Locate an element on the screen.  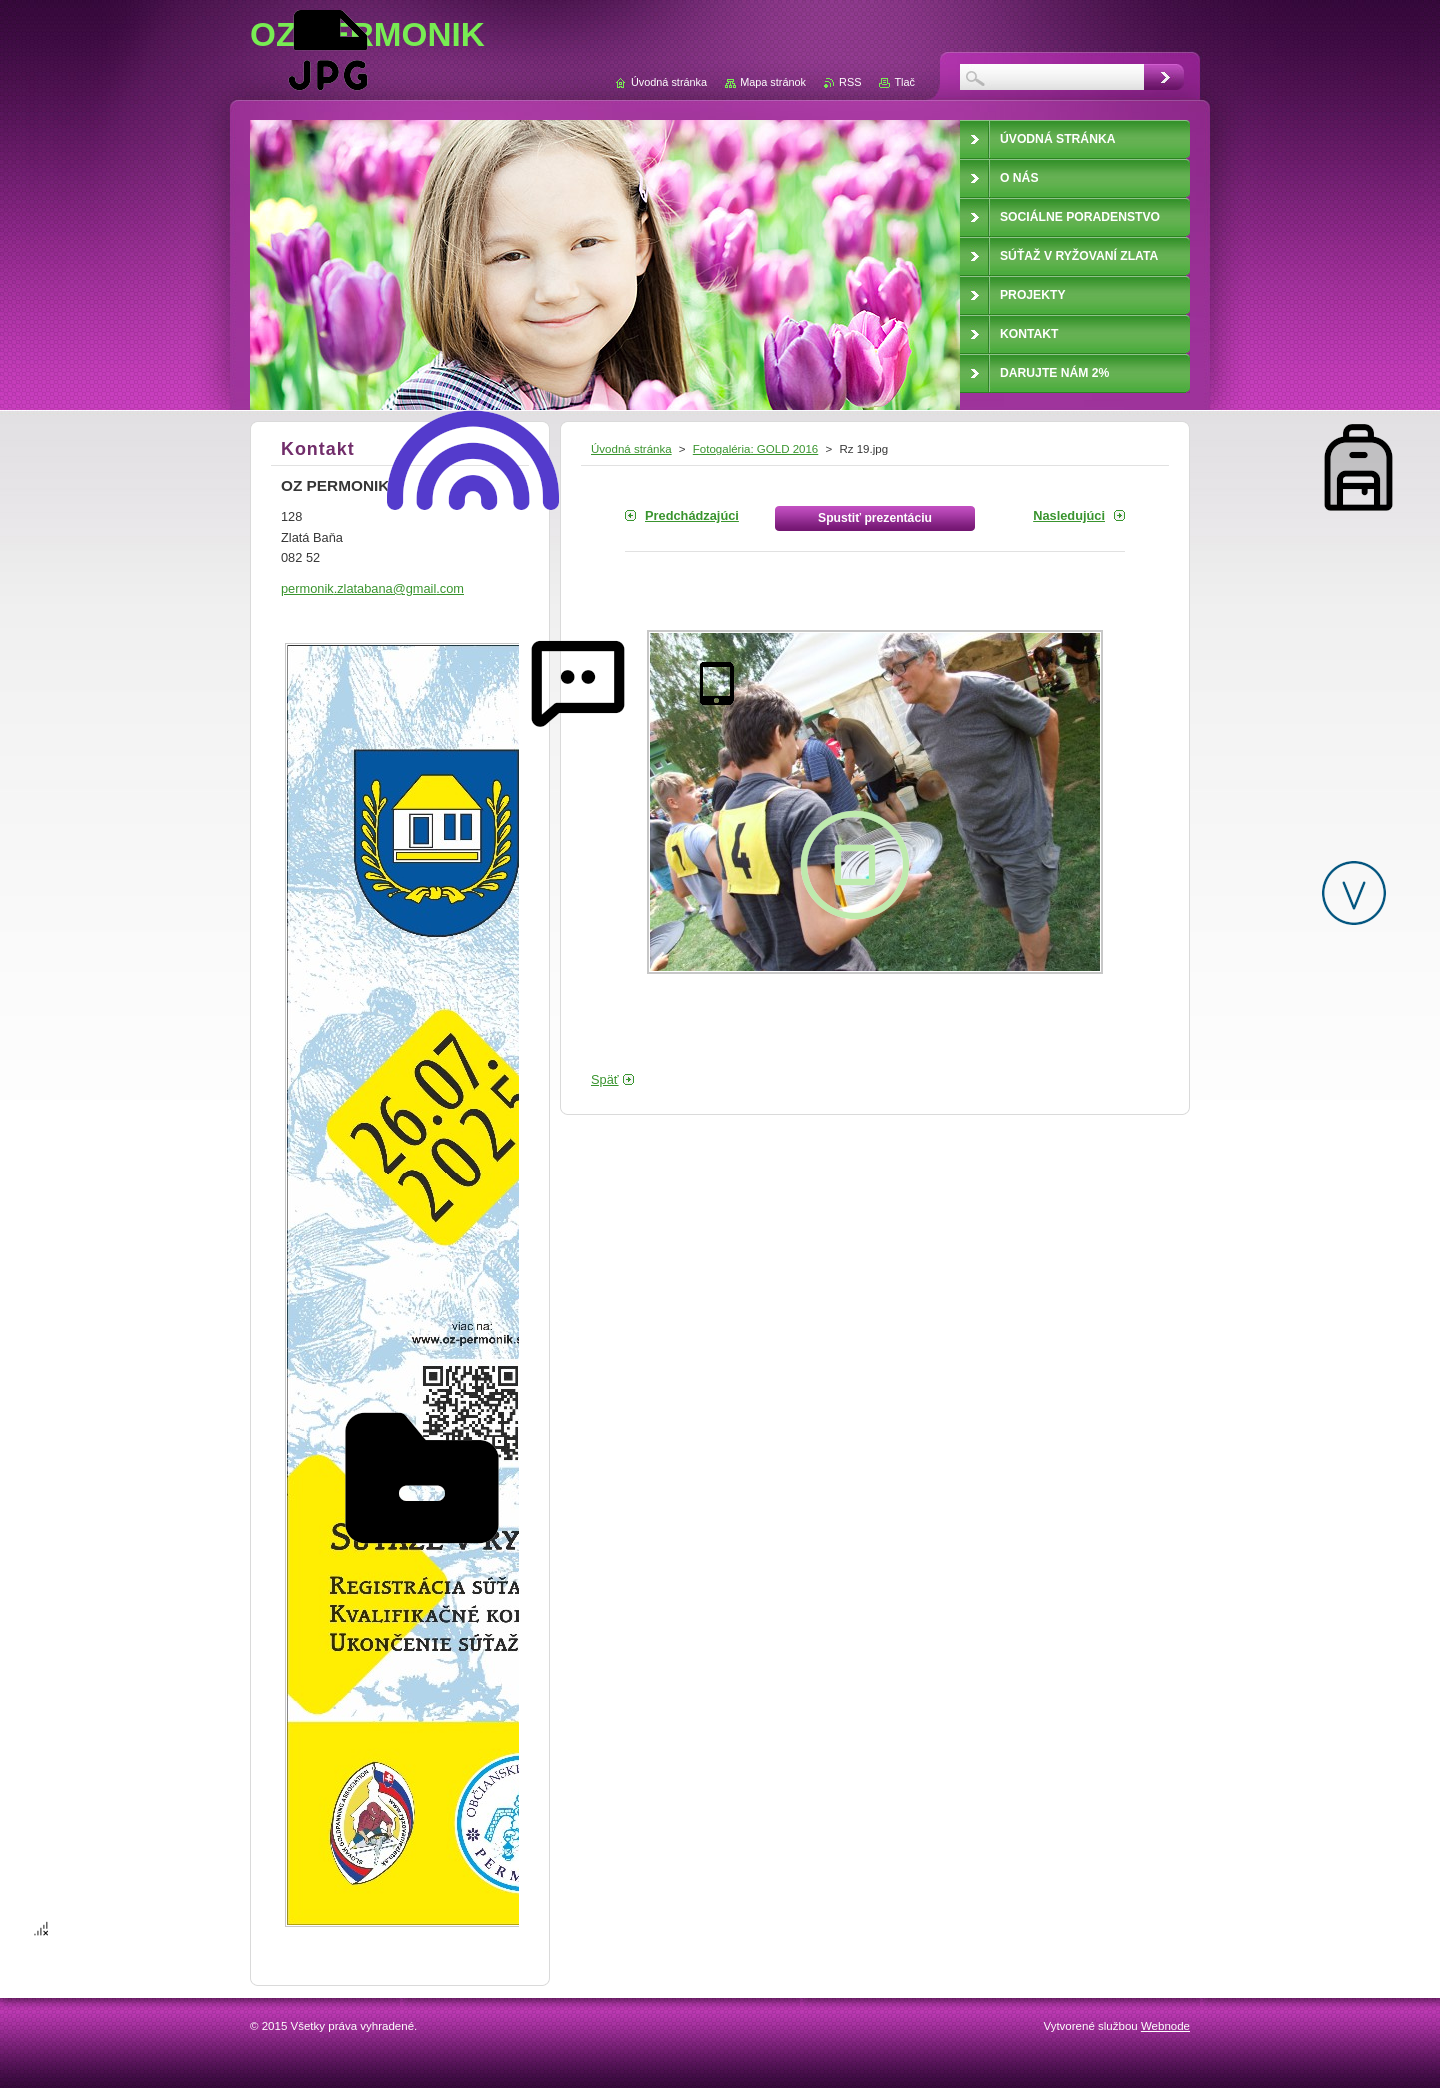
stop media playback is located at coordinates (855, 865).